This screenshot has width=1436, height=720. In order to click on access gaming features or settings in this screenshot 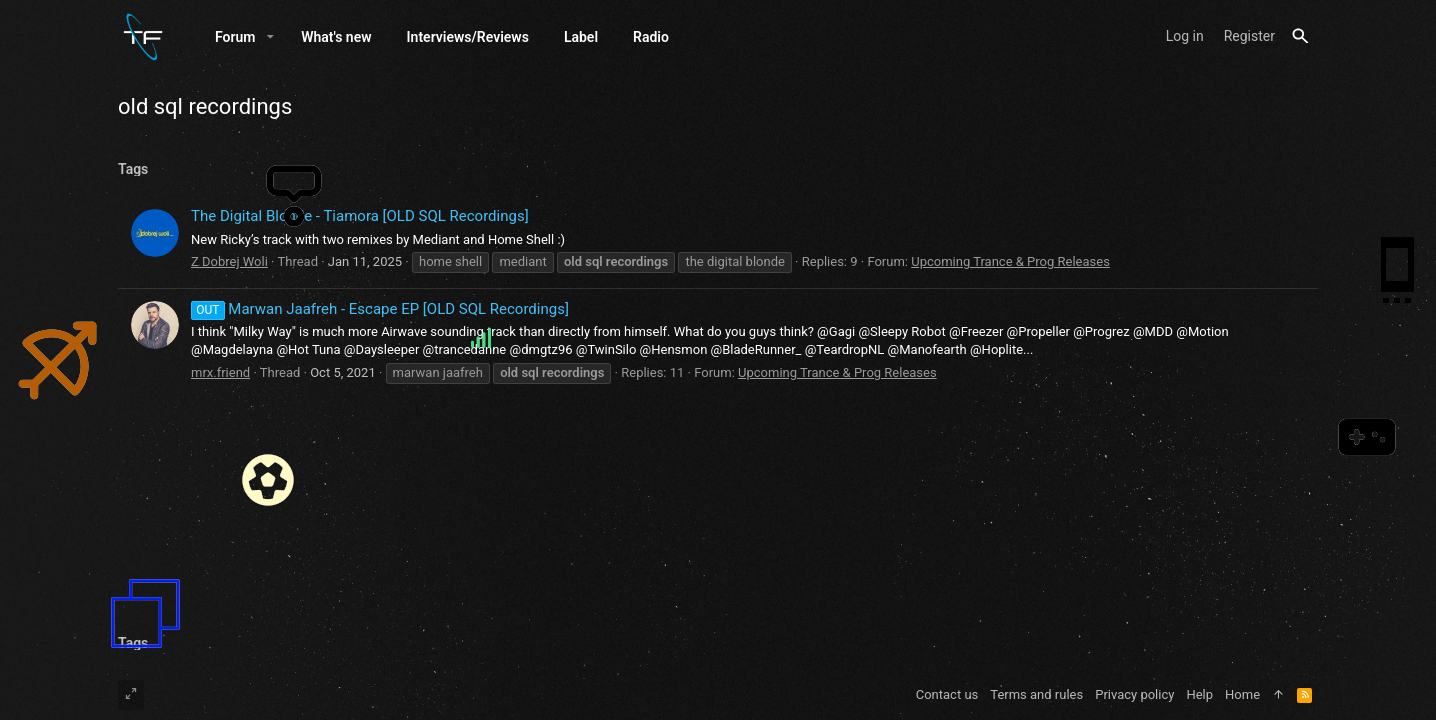, I will do `click(1367, 437)`.